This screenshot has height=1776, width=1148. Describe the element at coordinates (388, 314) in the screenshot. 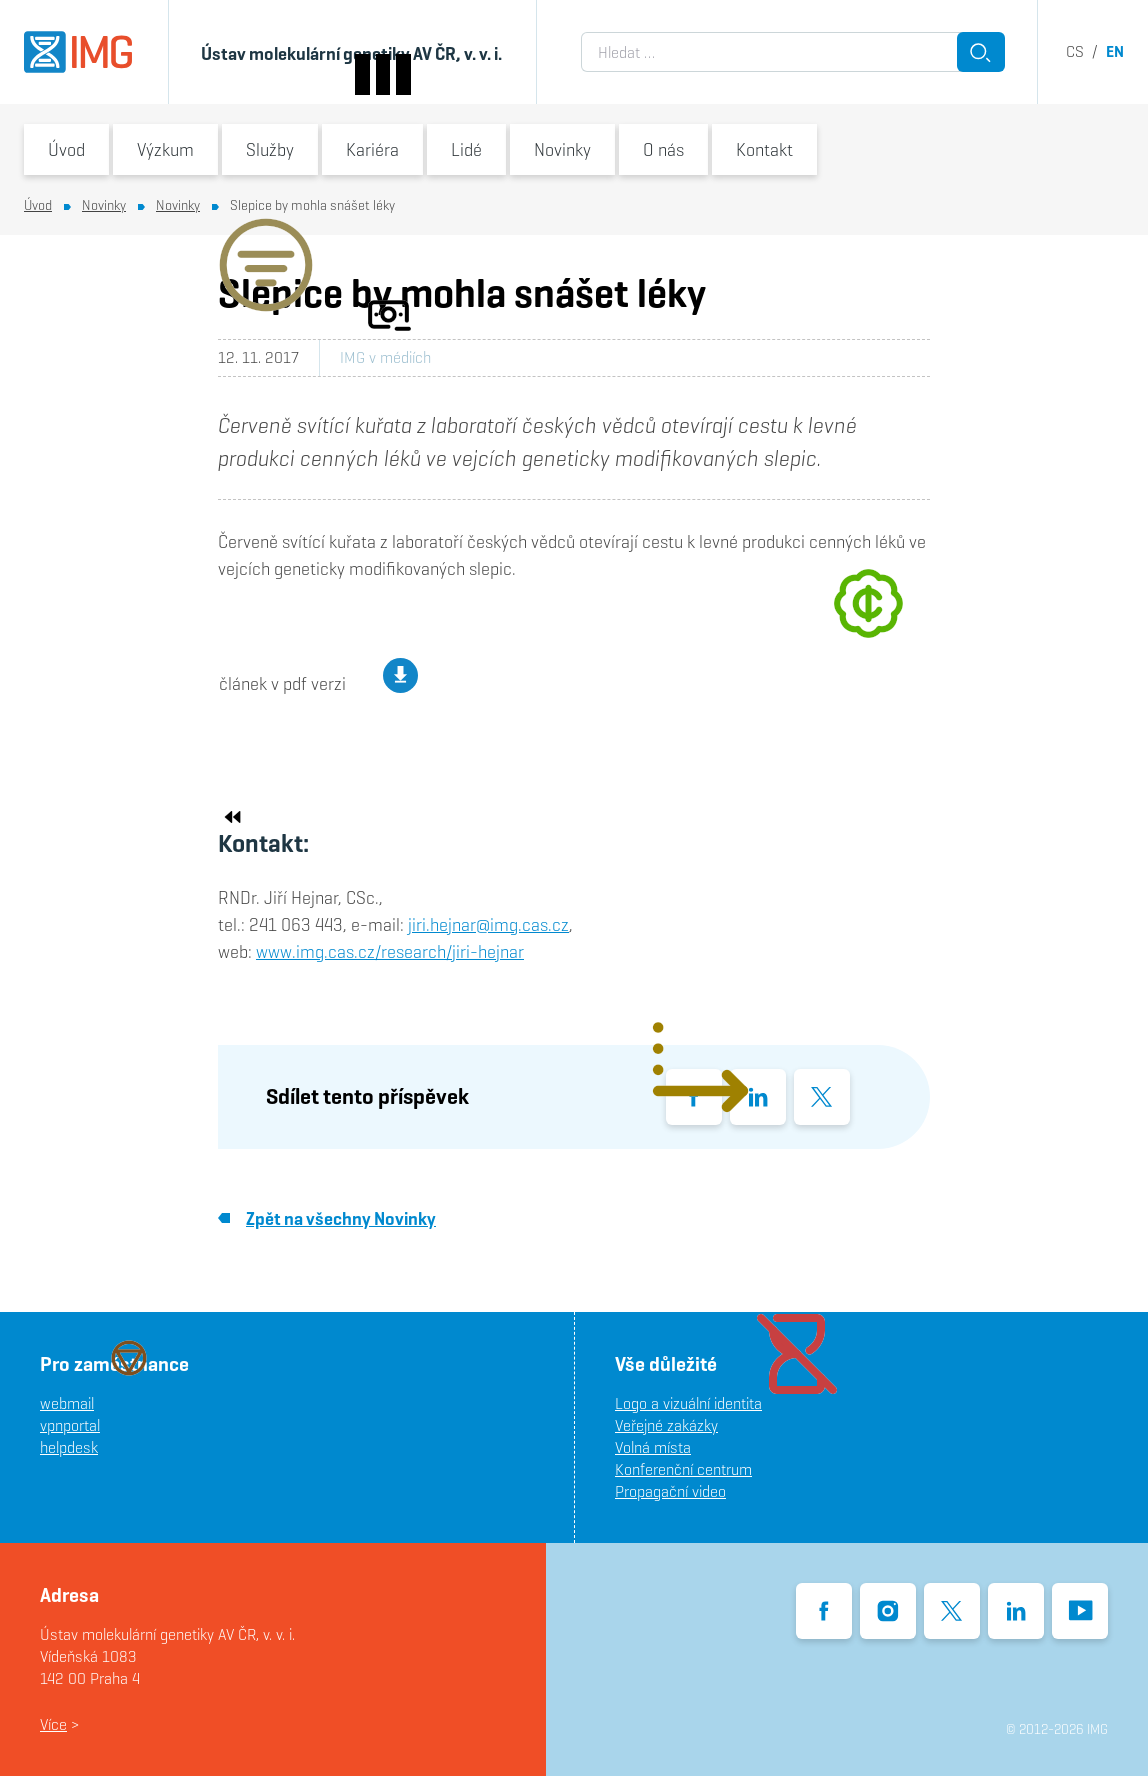

I see `subtract funds or reduce balance` at that location.